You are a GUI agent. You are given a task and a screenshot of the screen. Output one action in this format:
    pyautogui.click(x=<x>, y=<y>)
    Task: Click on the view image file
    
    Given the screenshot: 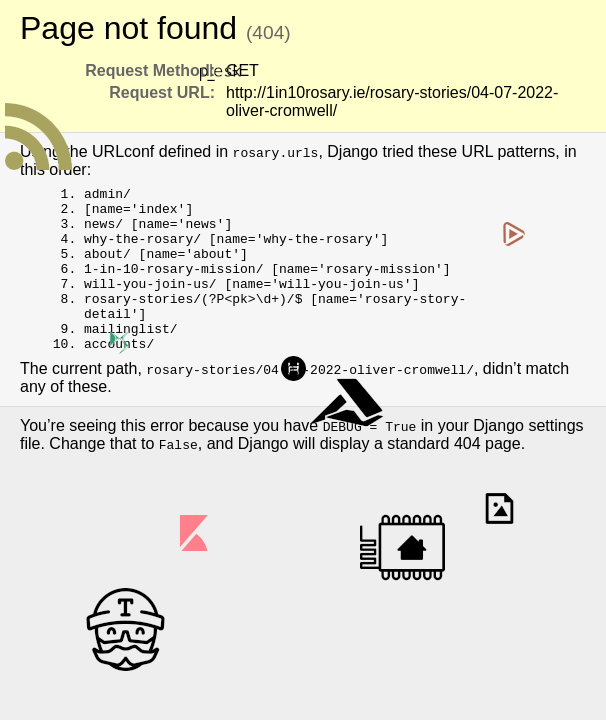 What is the action you would take?
    pyautogui.click(x=499, y=508)
    